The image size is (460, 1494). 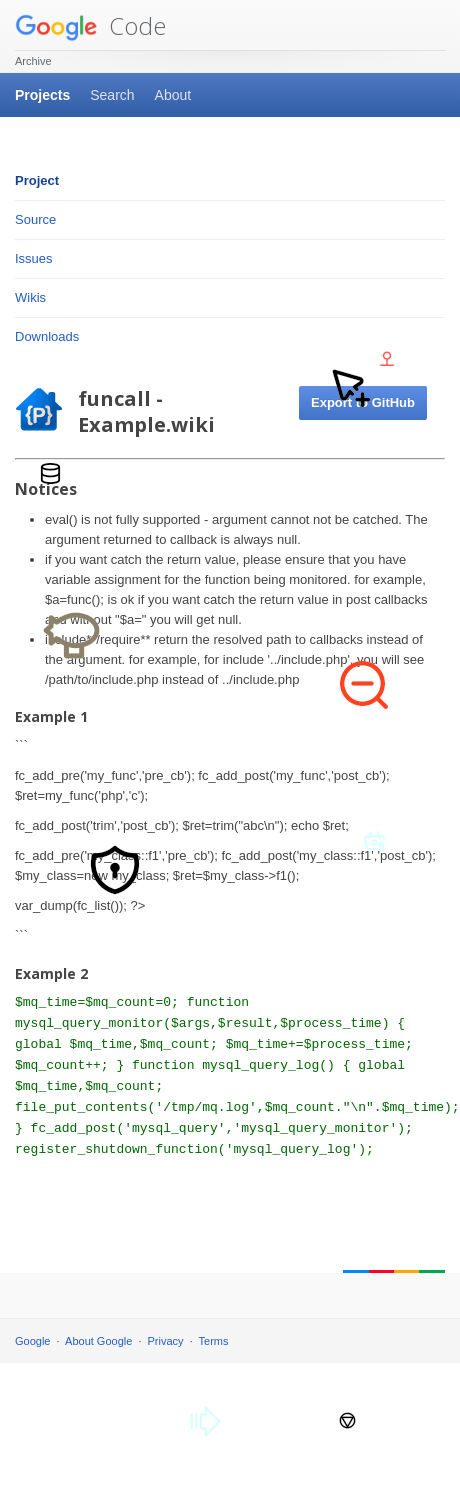 What do you see at coordinates (374, 840) in the screenshot?
I see `view shopping basket total` at bounding box center [374, 840].